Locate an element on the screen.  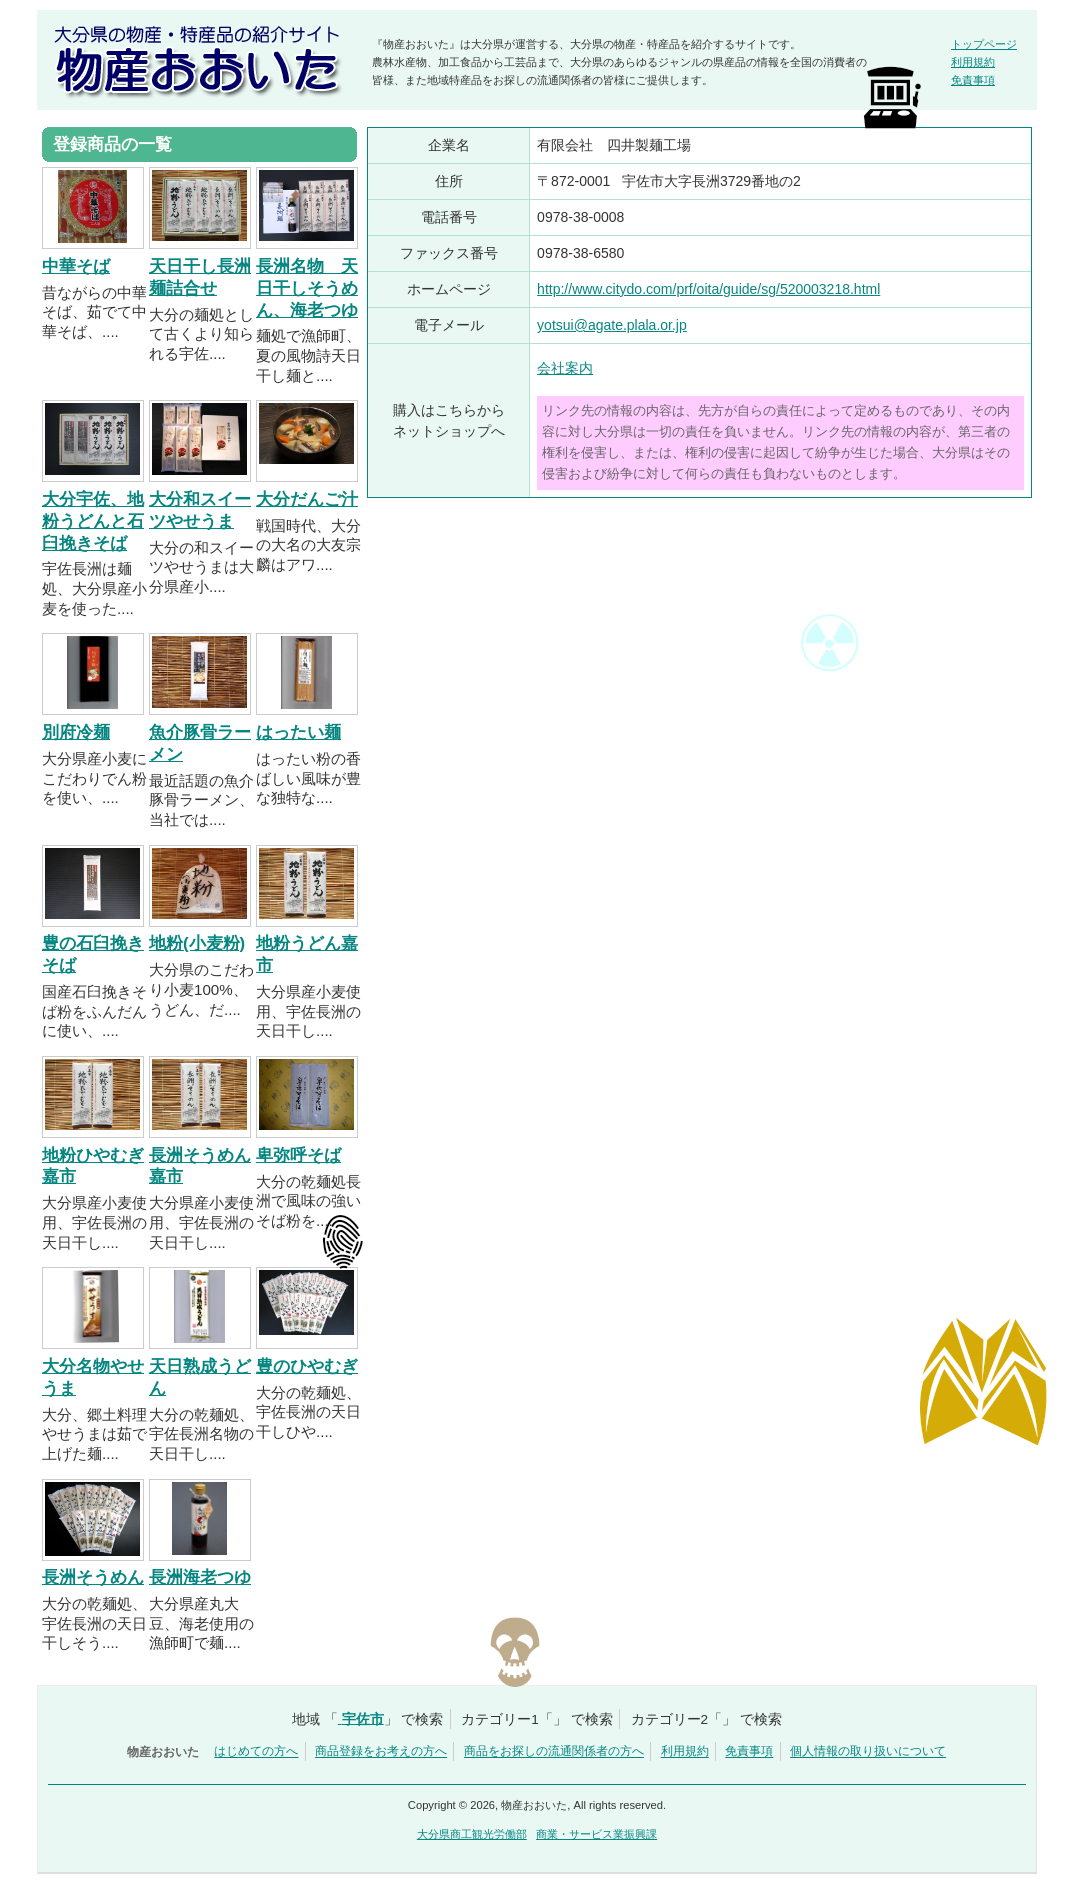
authenticate using fingerprint is located at coordinates (342, 1241).